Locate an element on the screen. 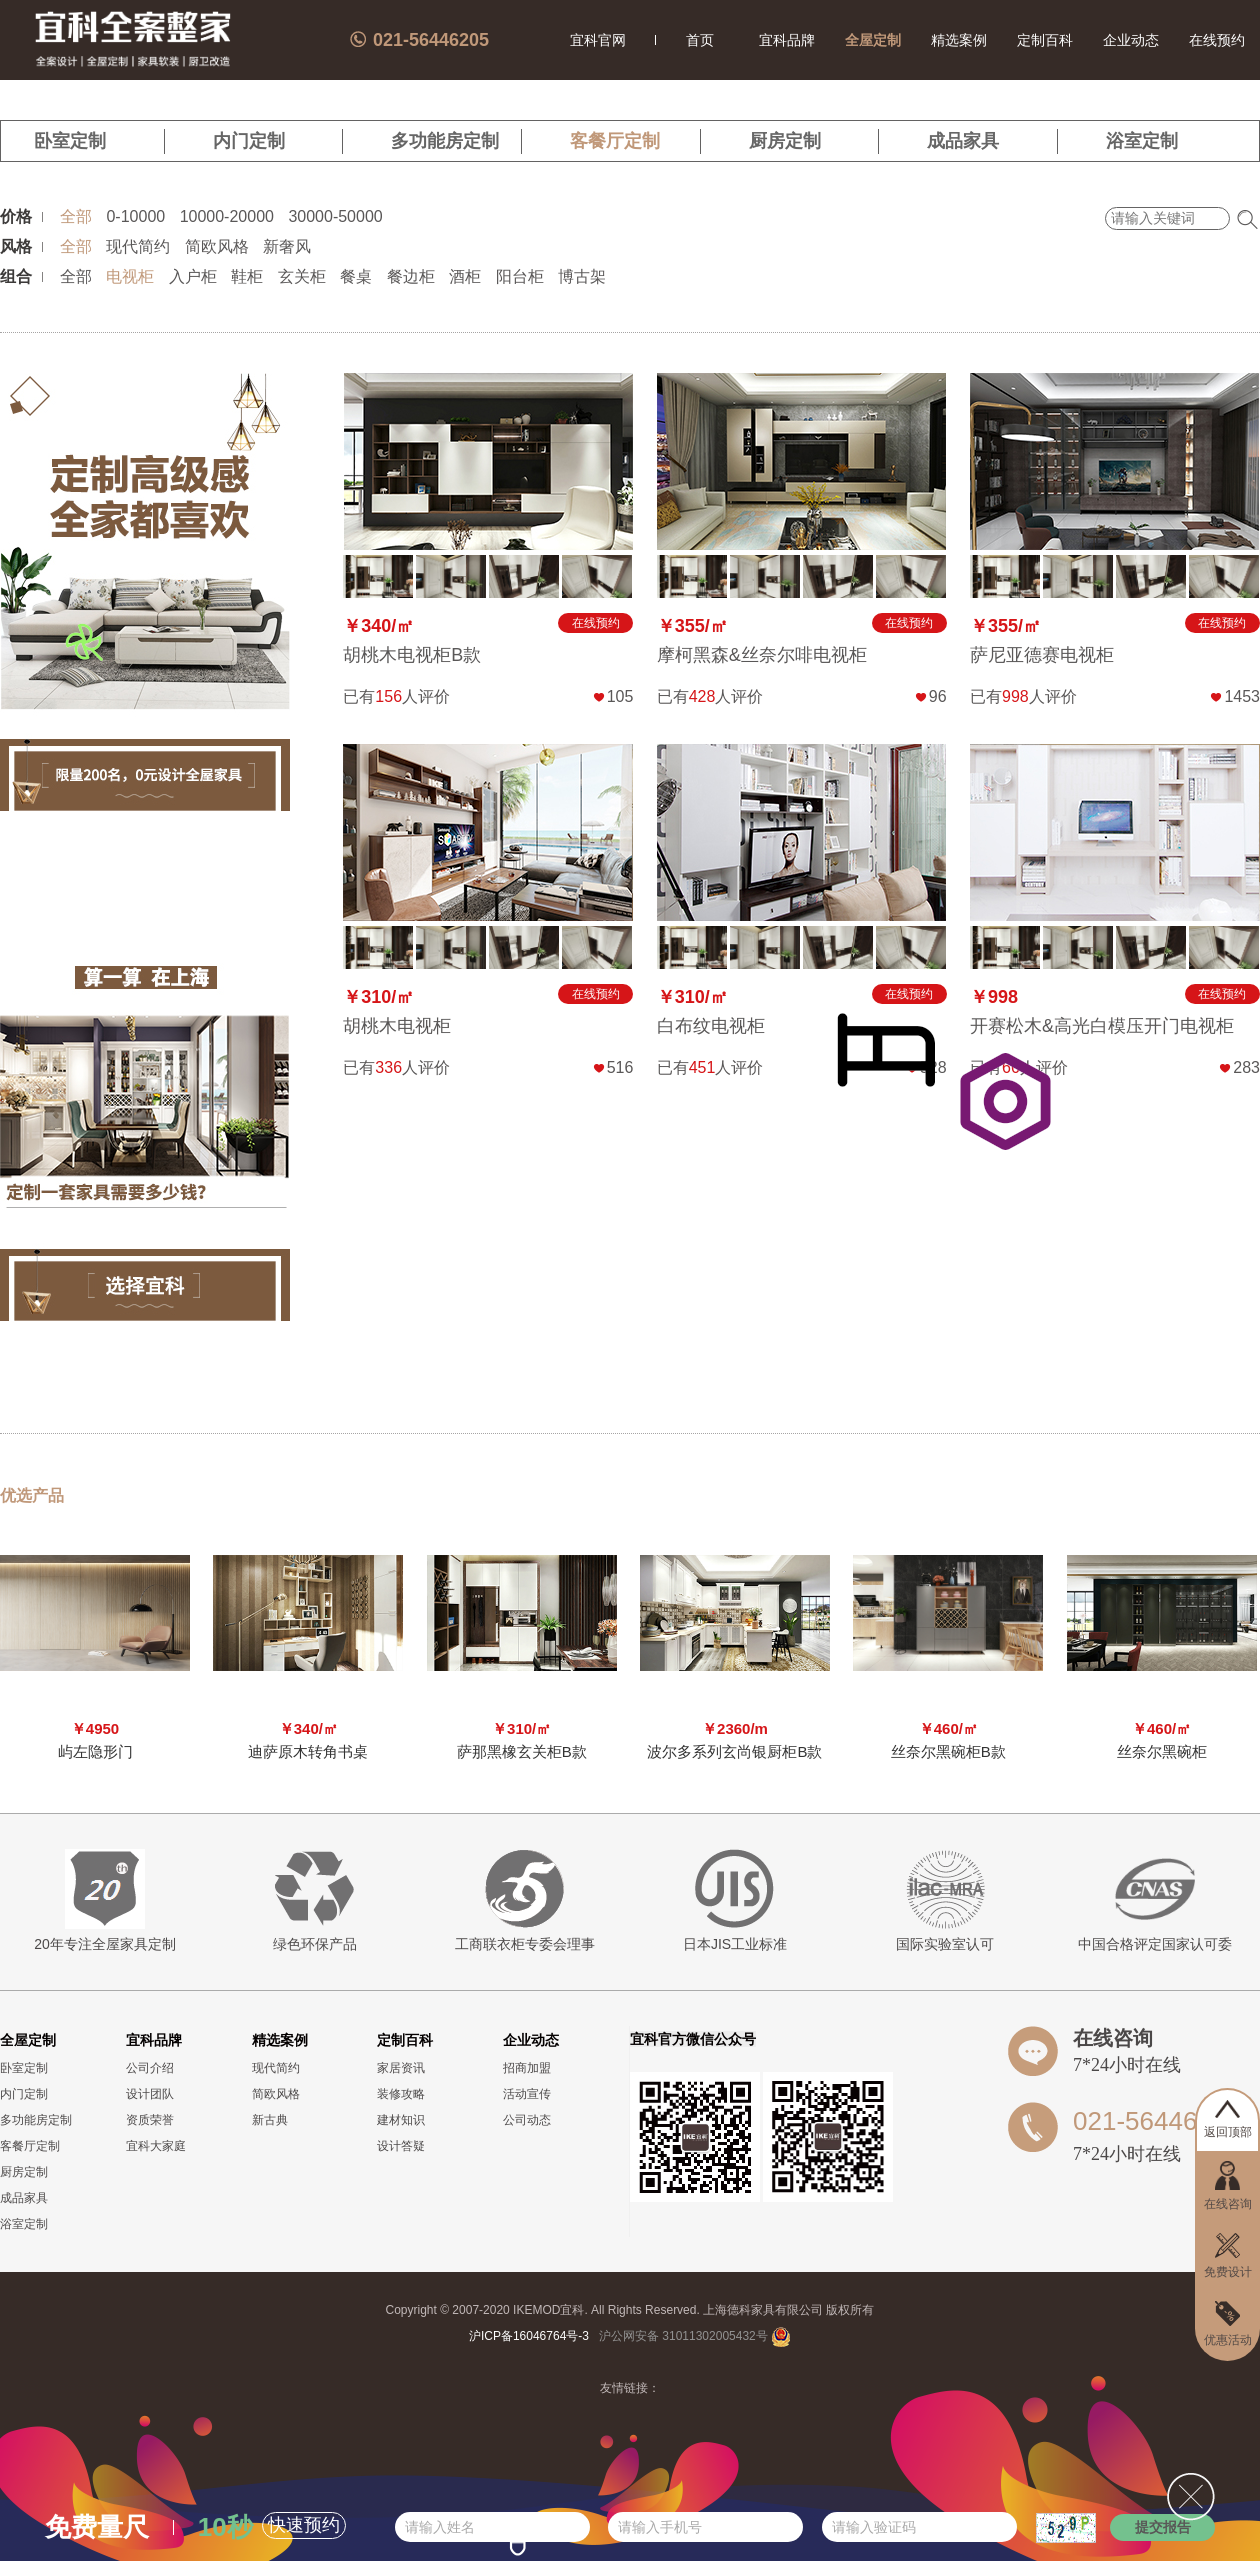 Image resolution: width=1260 pixels, height=2561 pixels. access settings or configuration options is located at coordinates (1005, 1101).